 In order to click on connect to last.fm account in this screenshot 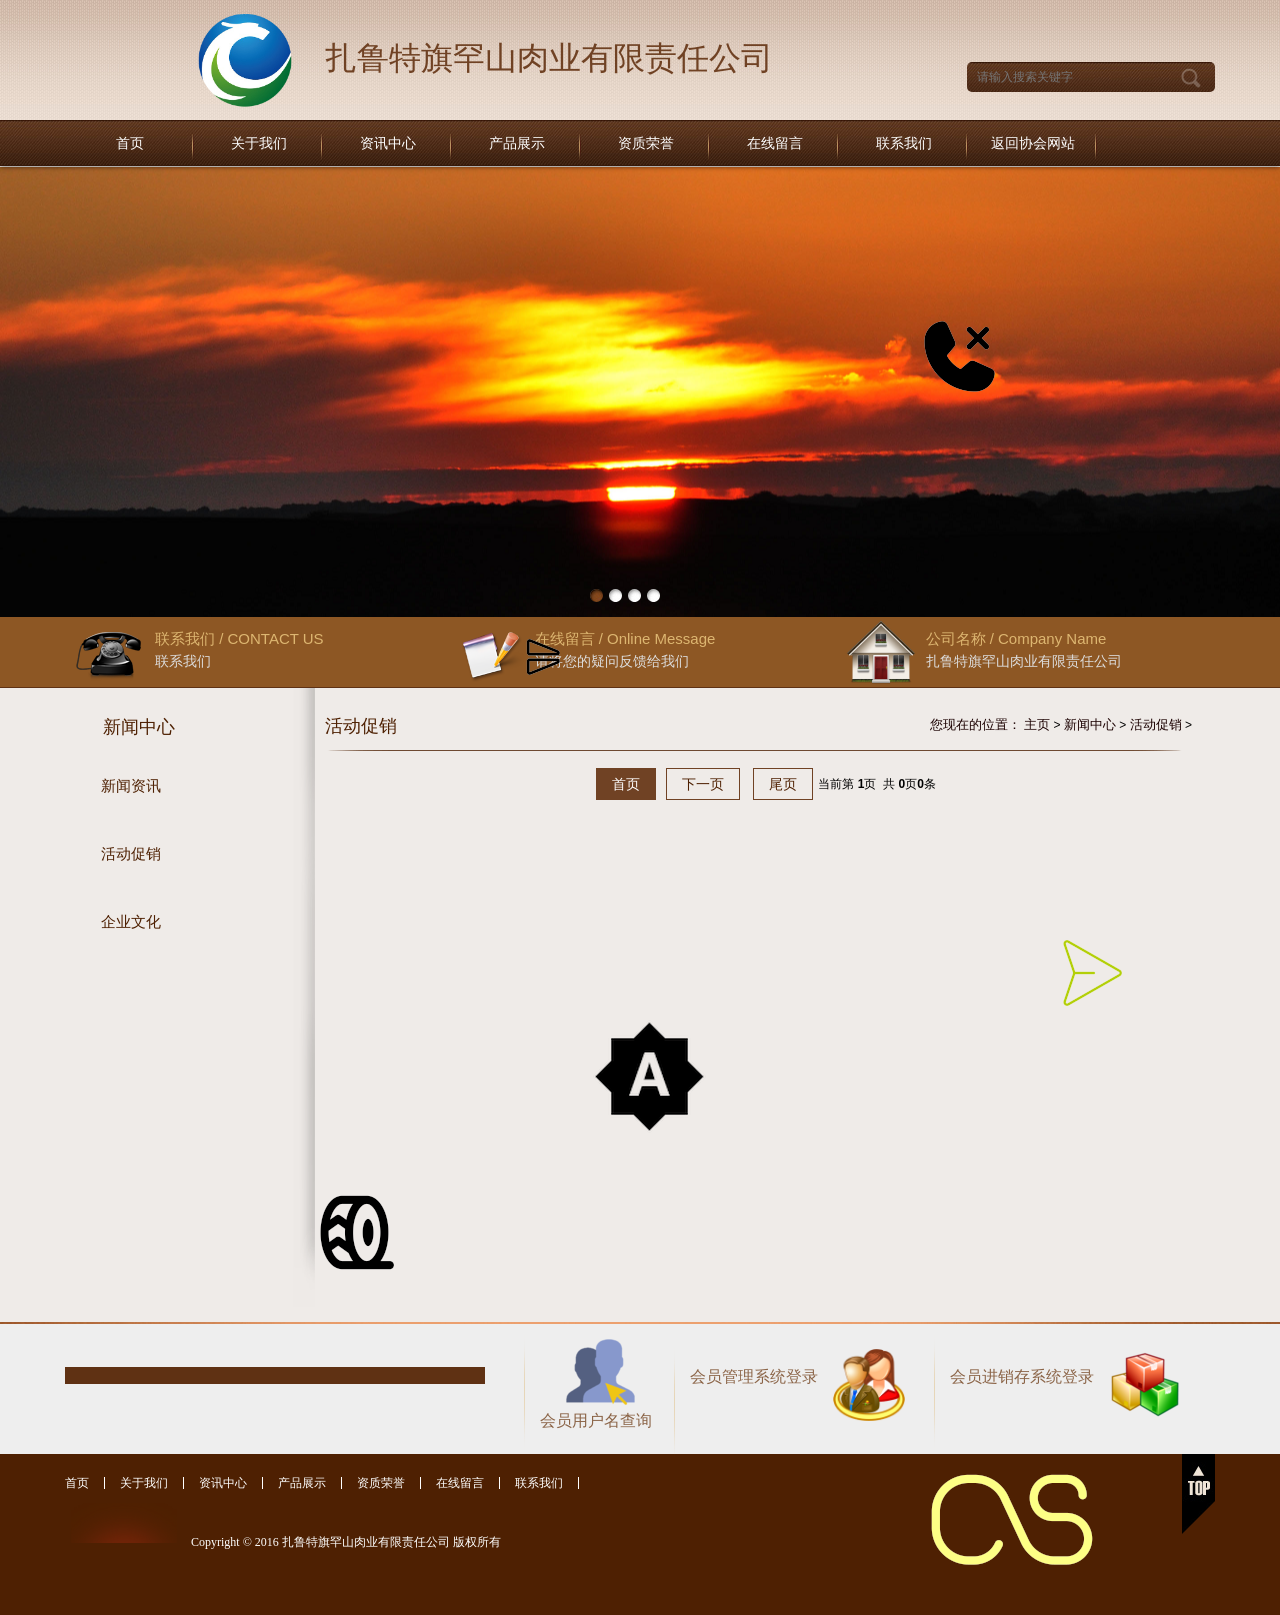, I will do `click(1012, 1517)`.